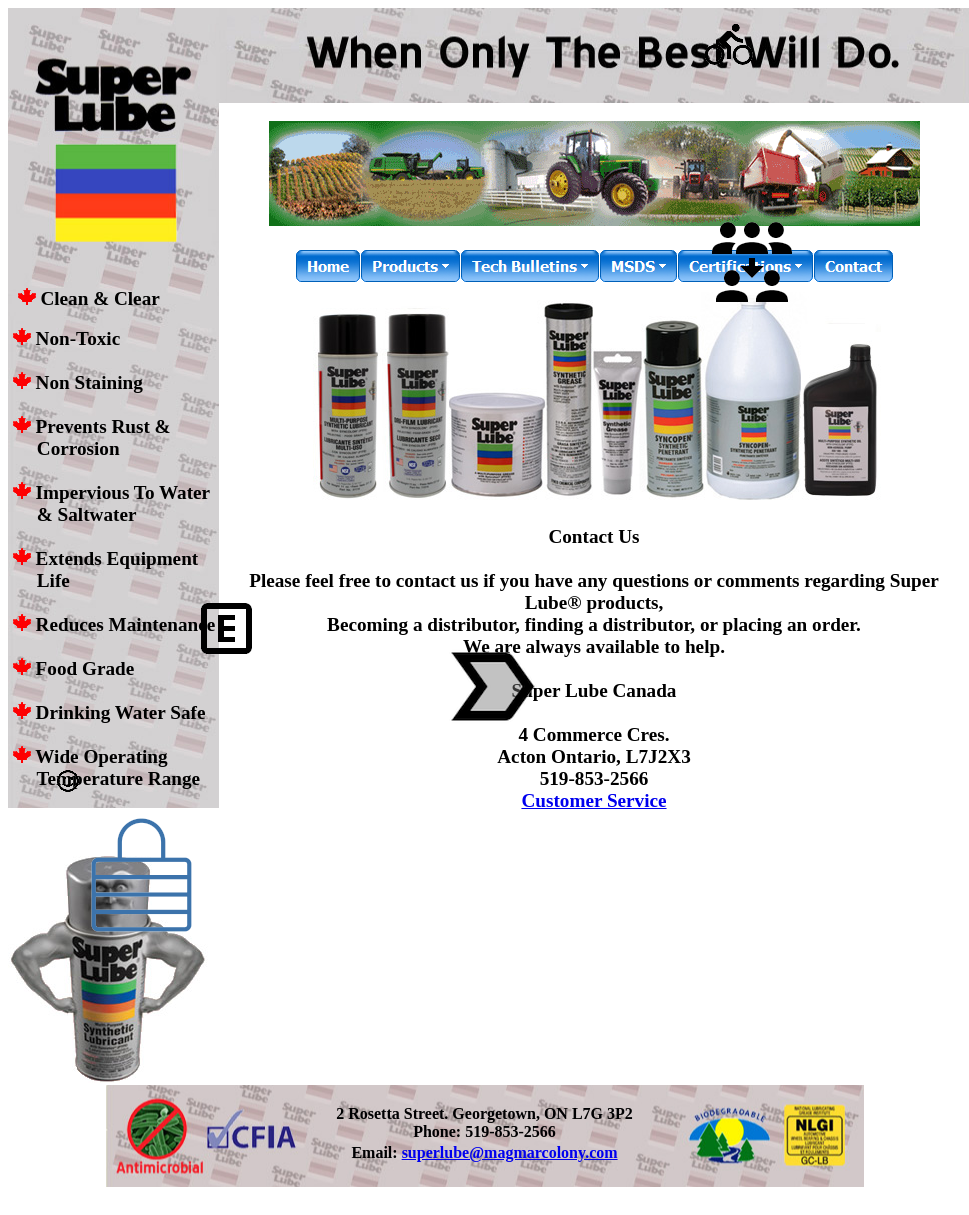 This screenshot has width=969, height=1215. Describe the element at coordinates (141, 881) in the screenshot. I see `indicates a secure or encrypted connection` at that location.